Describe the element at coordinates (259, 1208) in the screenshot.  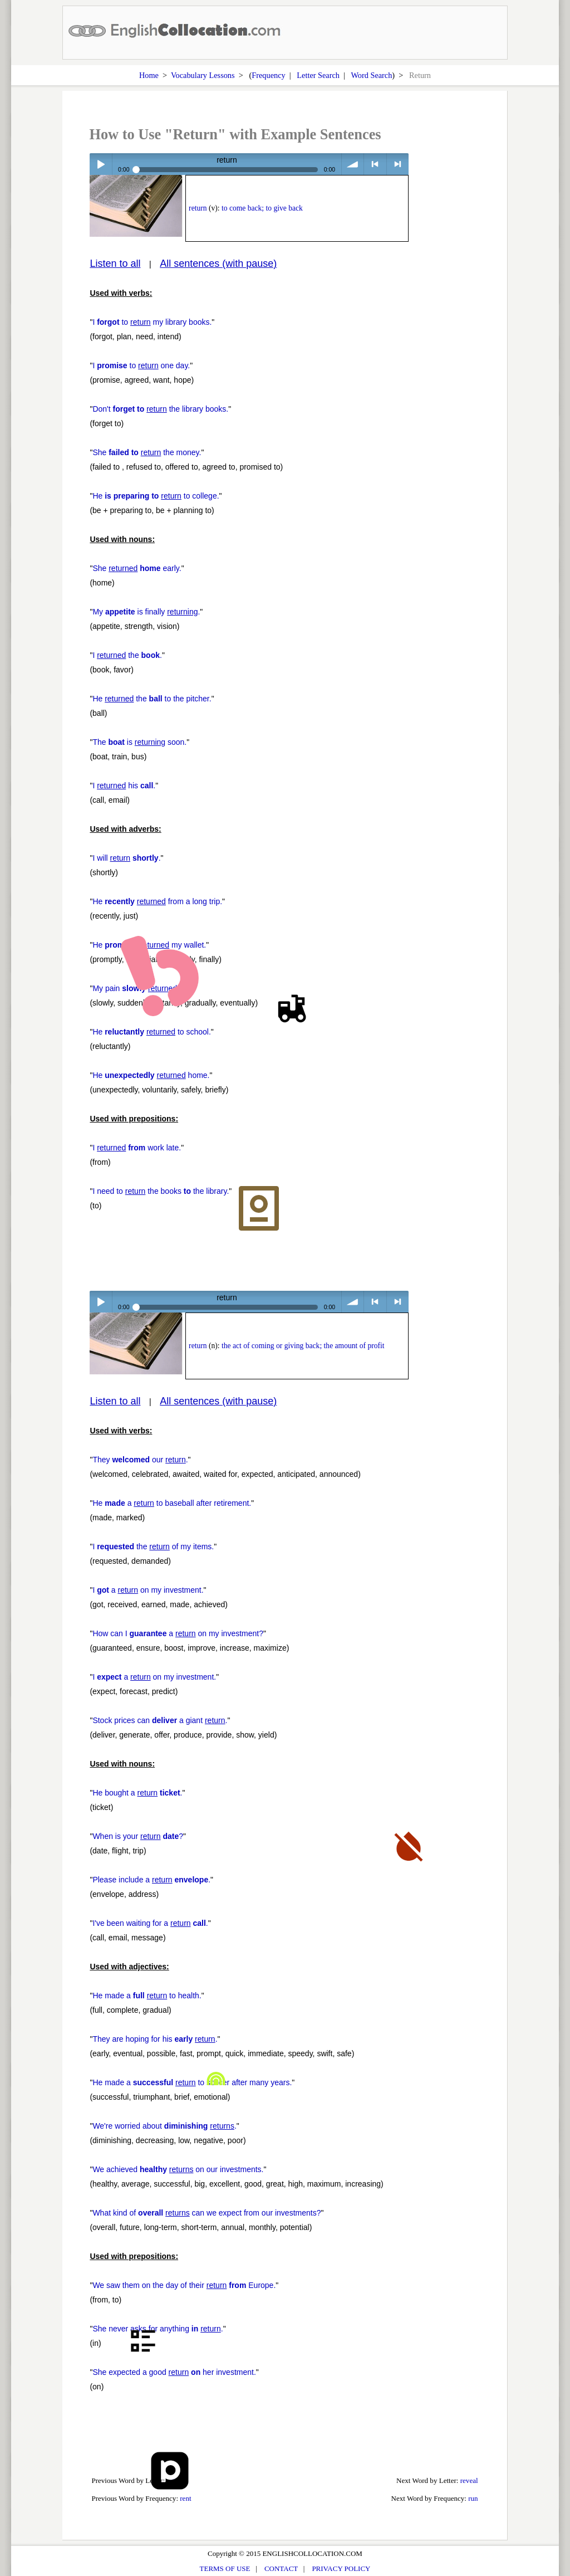
I see `view passport or travel document details` at that location.